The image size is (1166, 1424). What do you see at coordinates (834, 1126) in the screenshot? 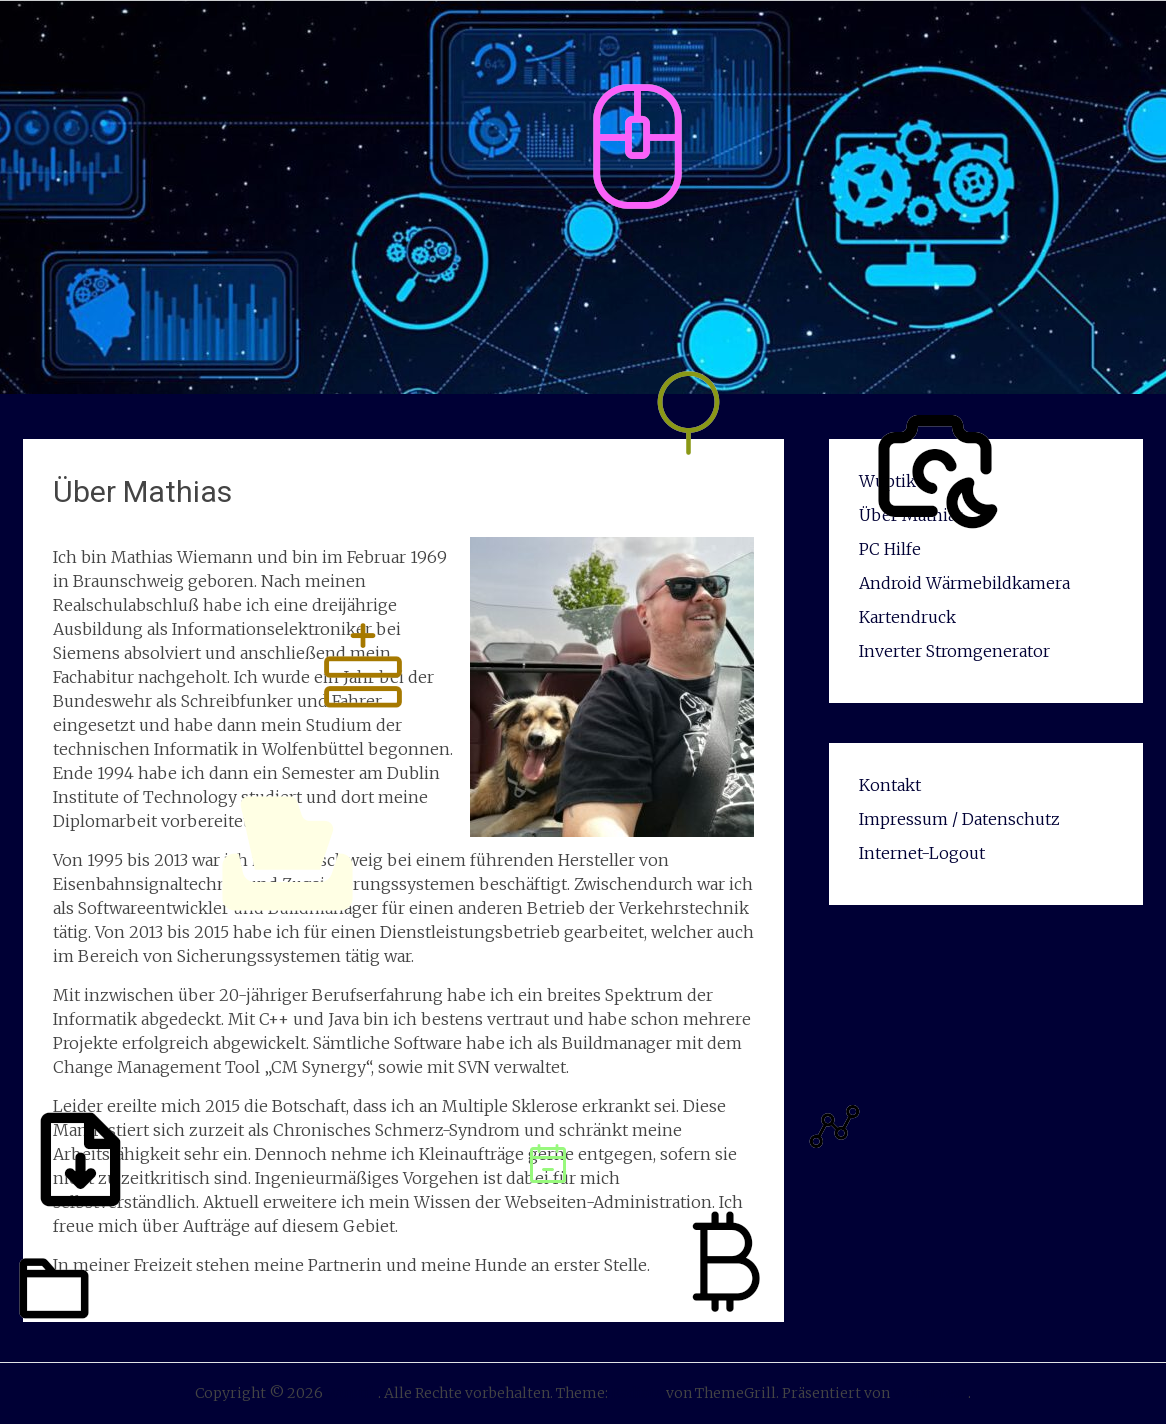
I see `view connected data points or nodes` at bounding box center [834, 1126].